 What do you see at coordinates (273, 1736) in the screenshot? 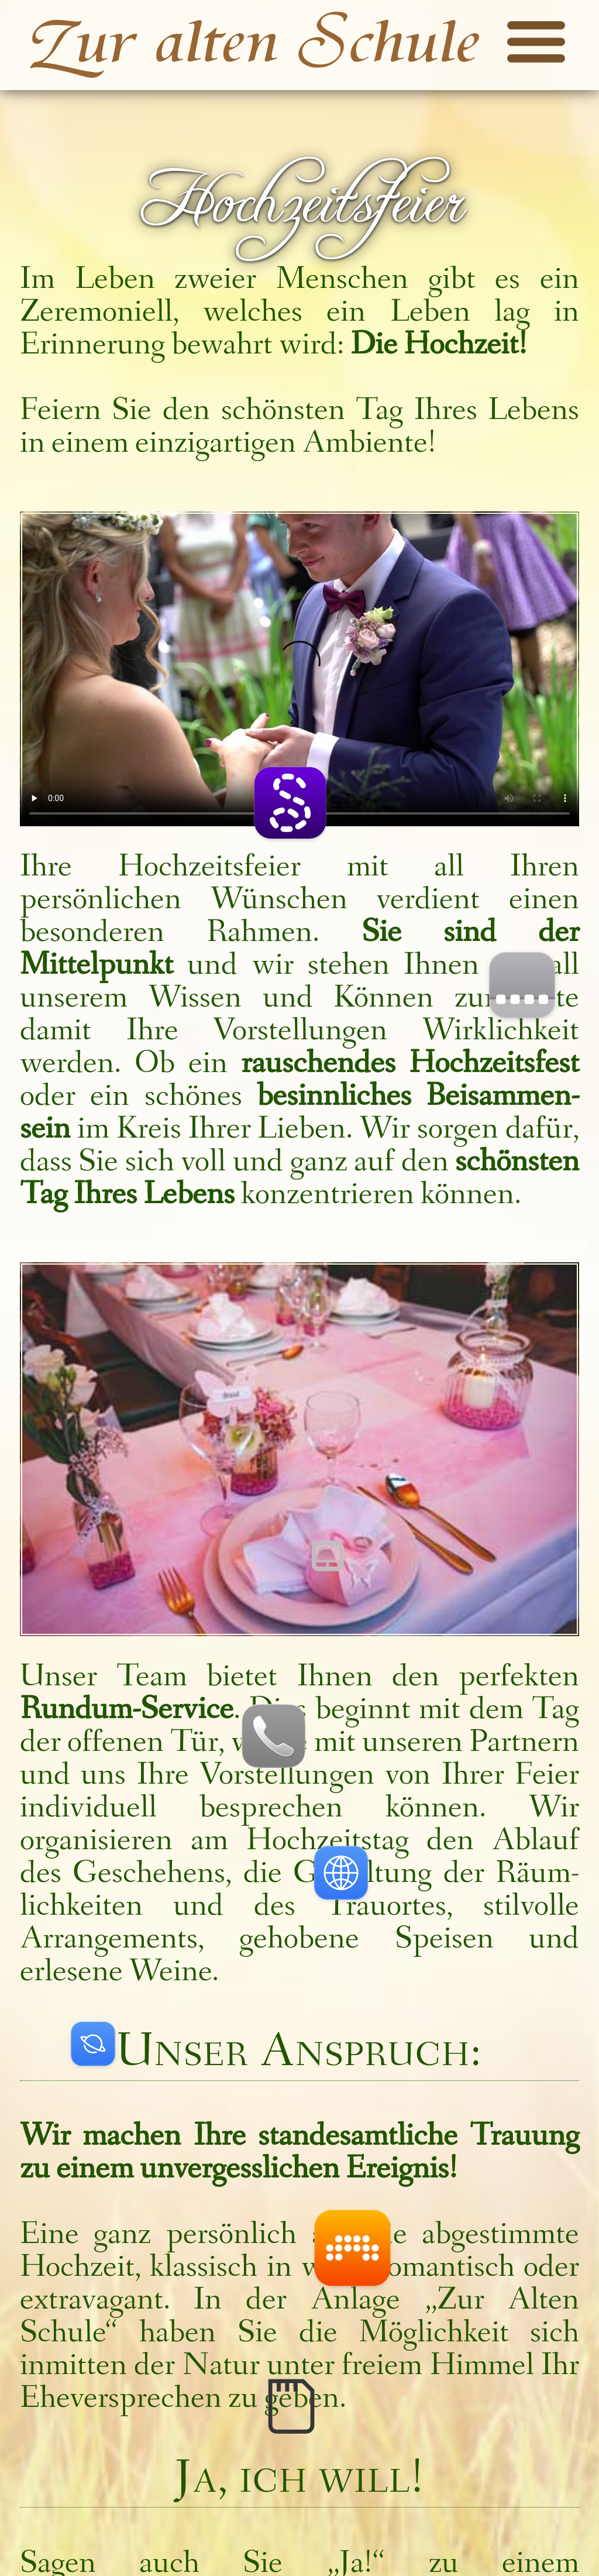
I see `open the phone app to make a call` at bounding box center [273, 1736].